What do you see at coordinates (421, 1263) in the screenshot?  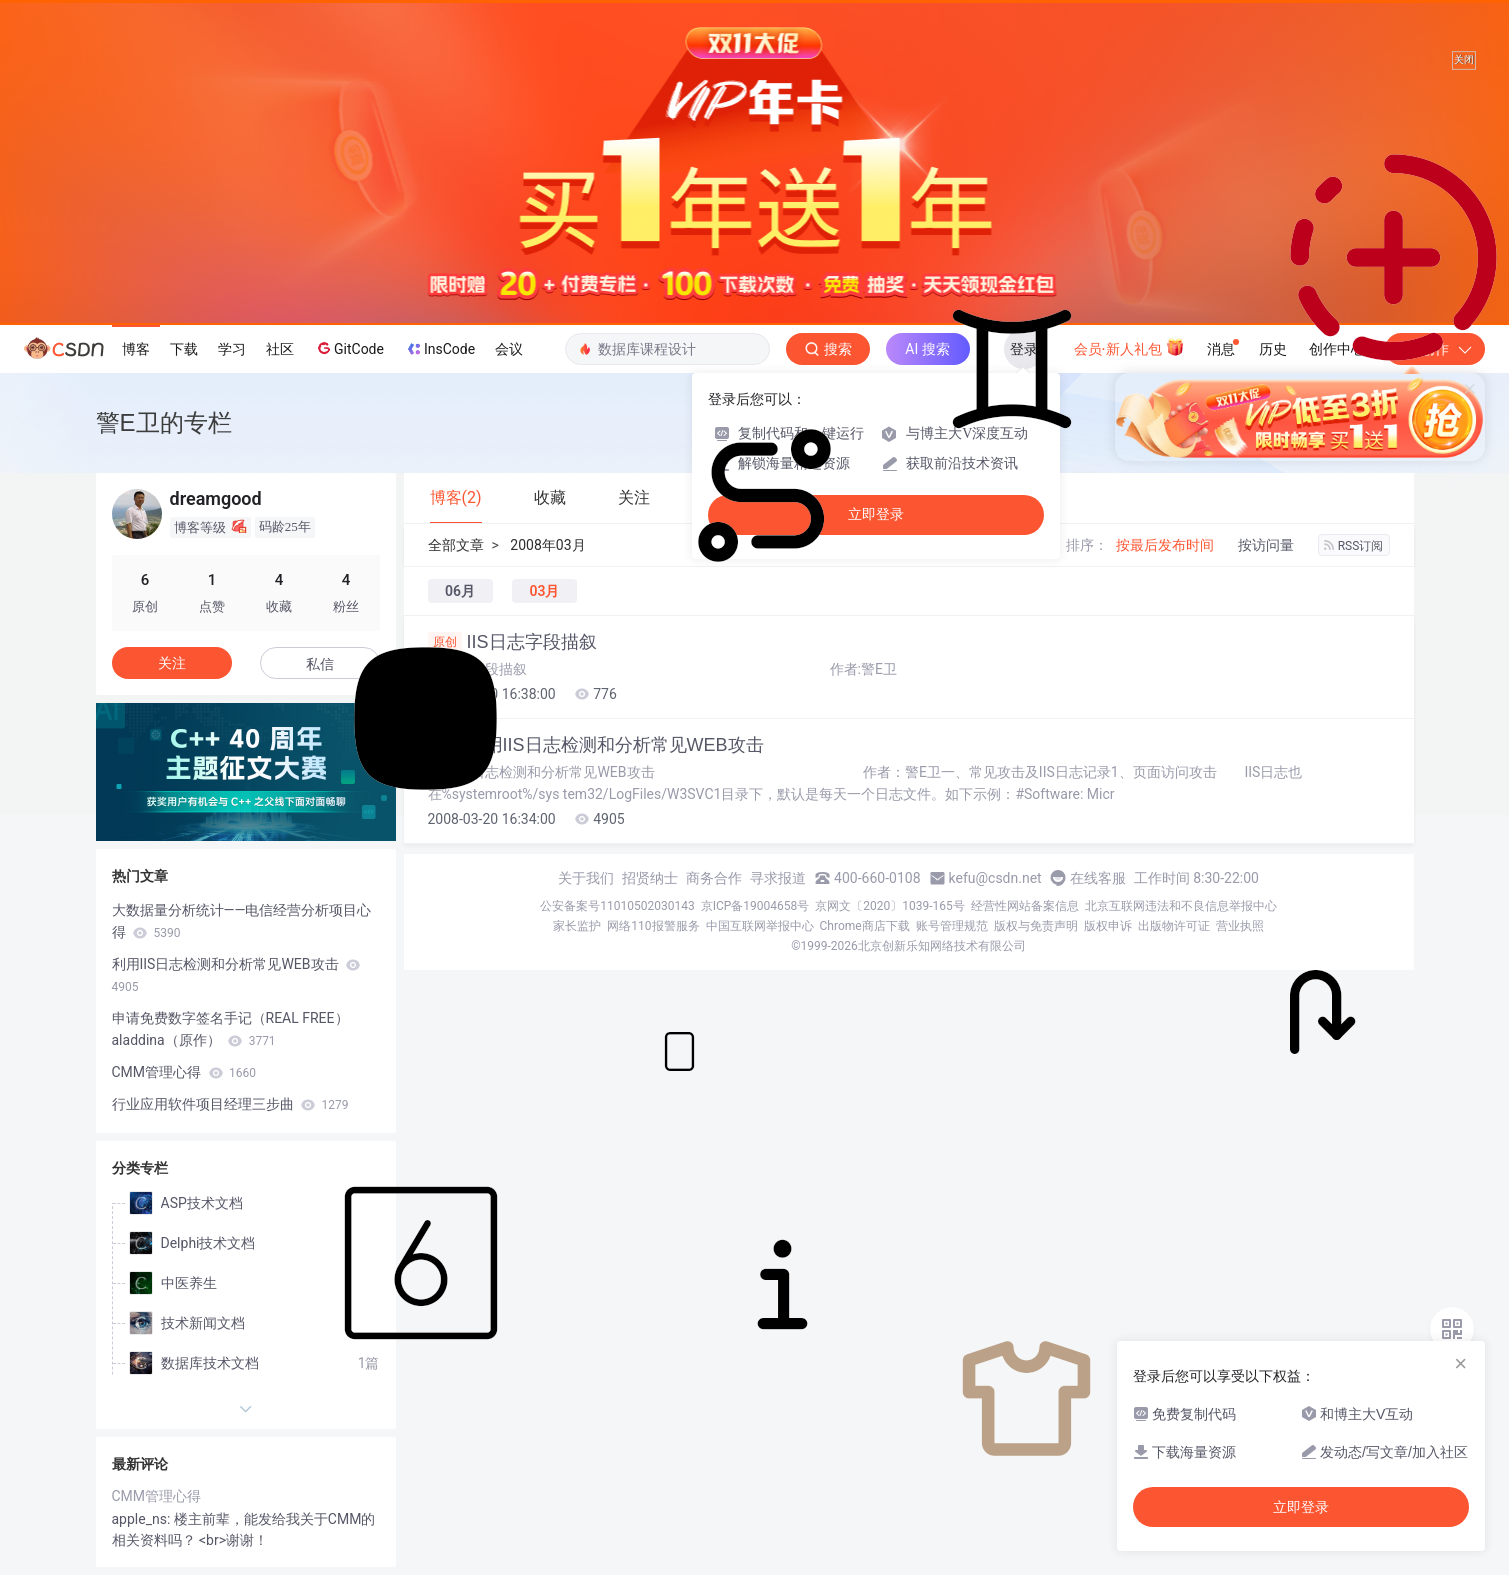 I see `select or input the number six` at bounding box center [421, 1263].